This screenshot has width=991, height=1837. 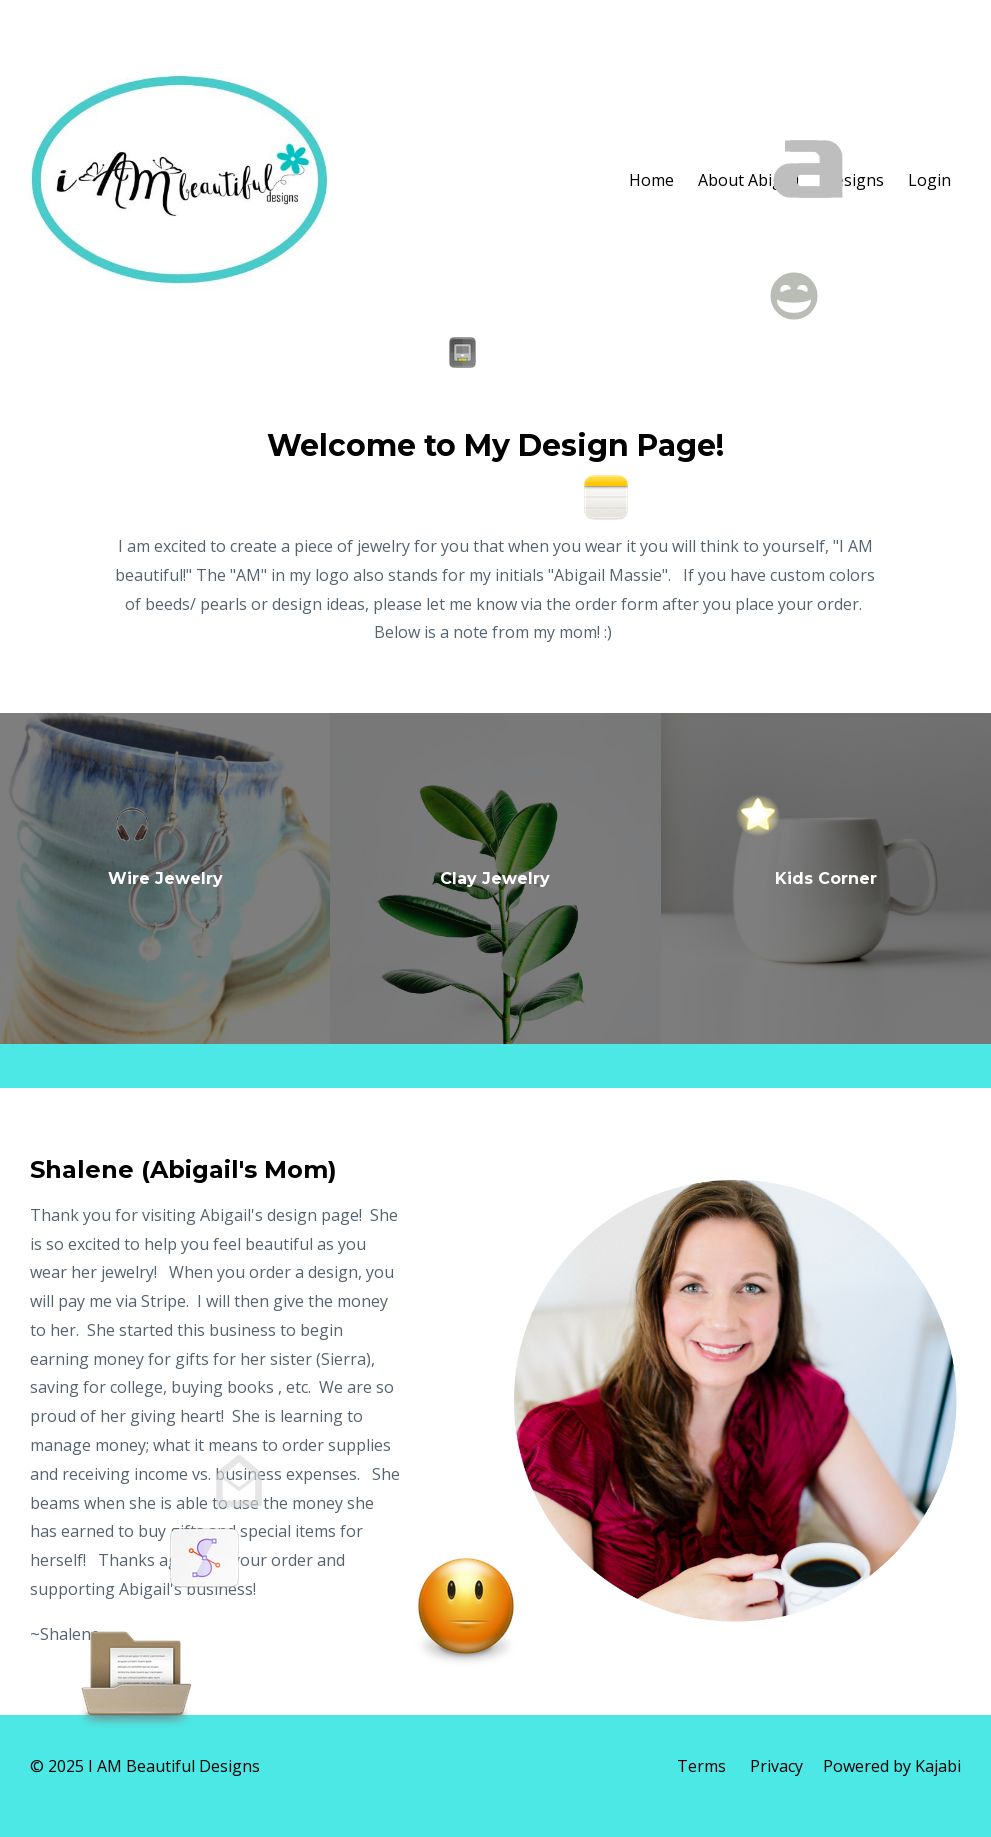 I want to click on open an existing document or file, so click(x=135, y=1678).